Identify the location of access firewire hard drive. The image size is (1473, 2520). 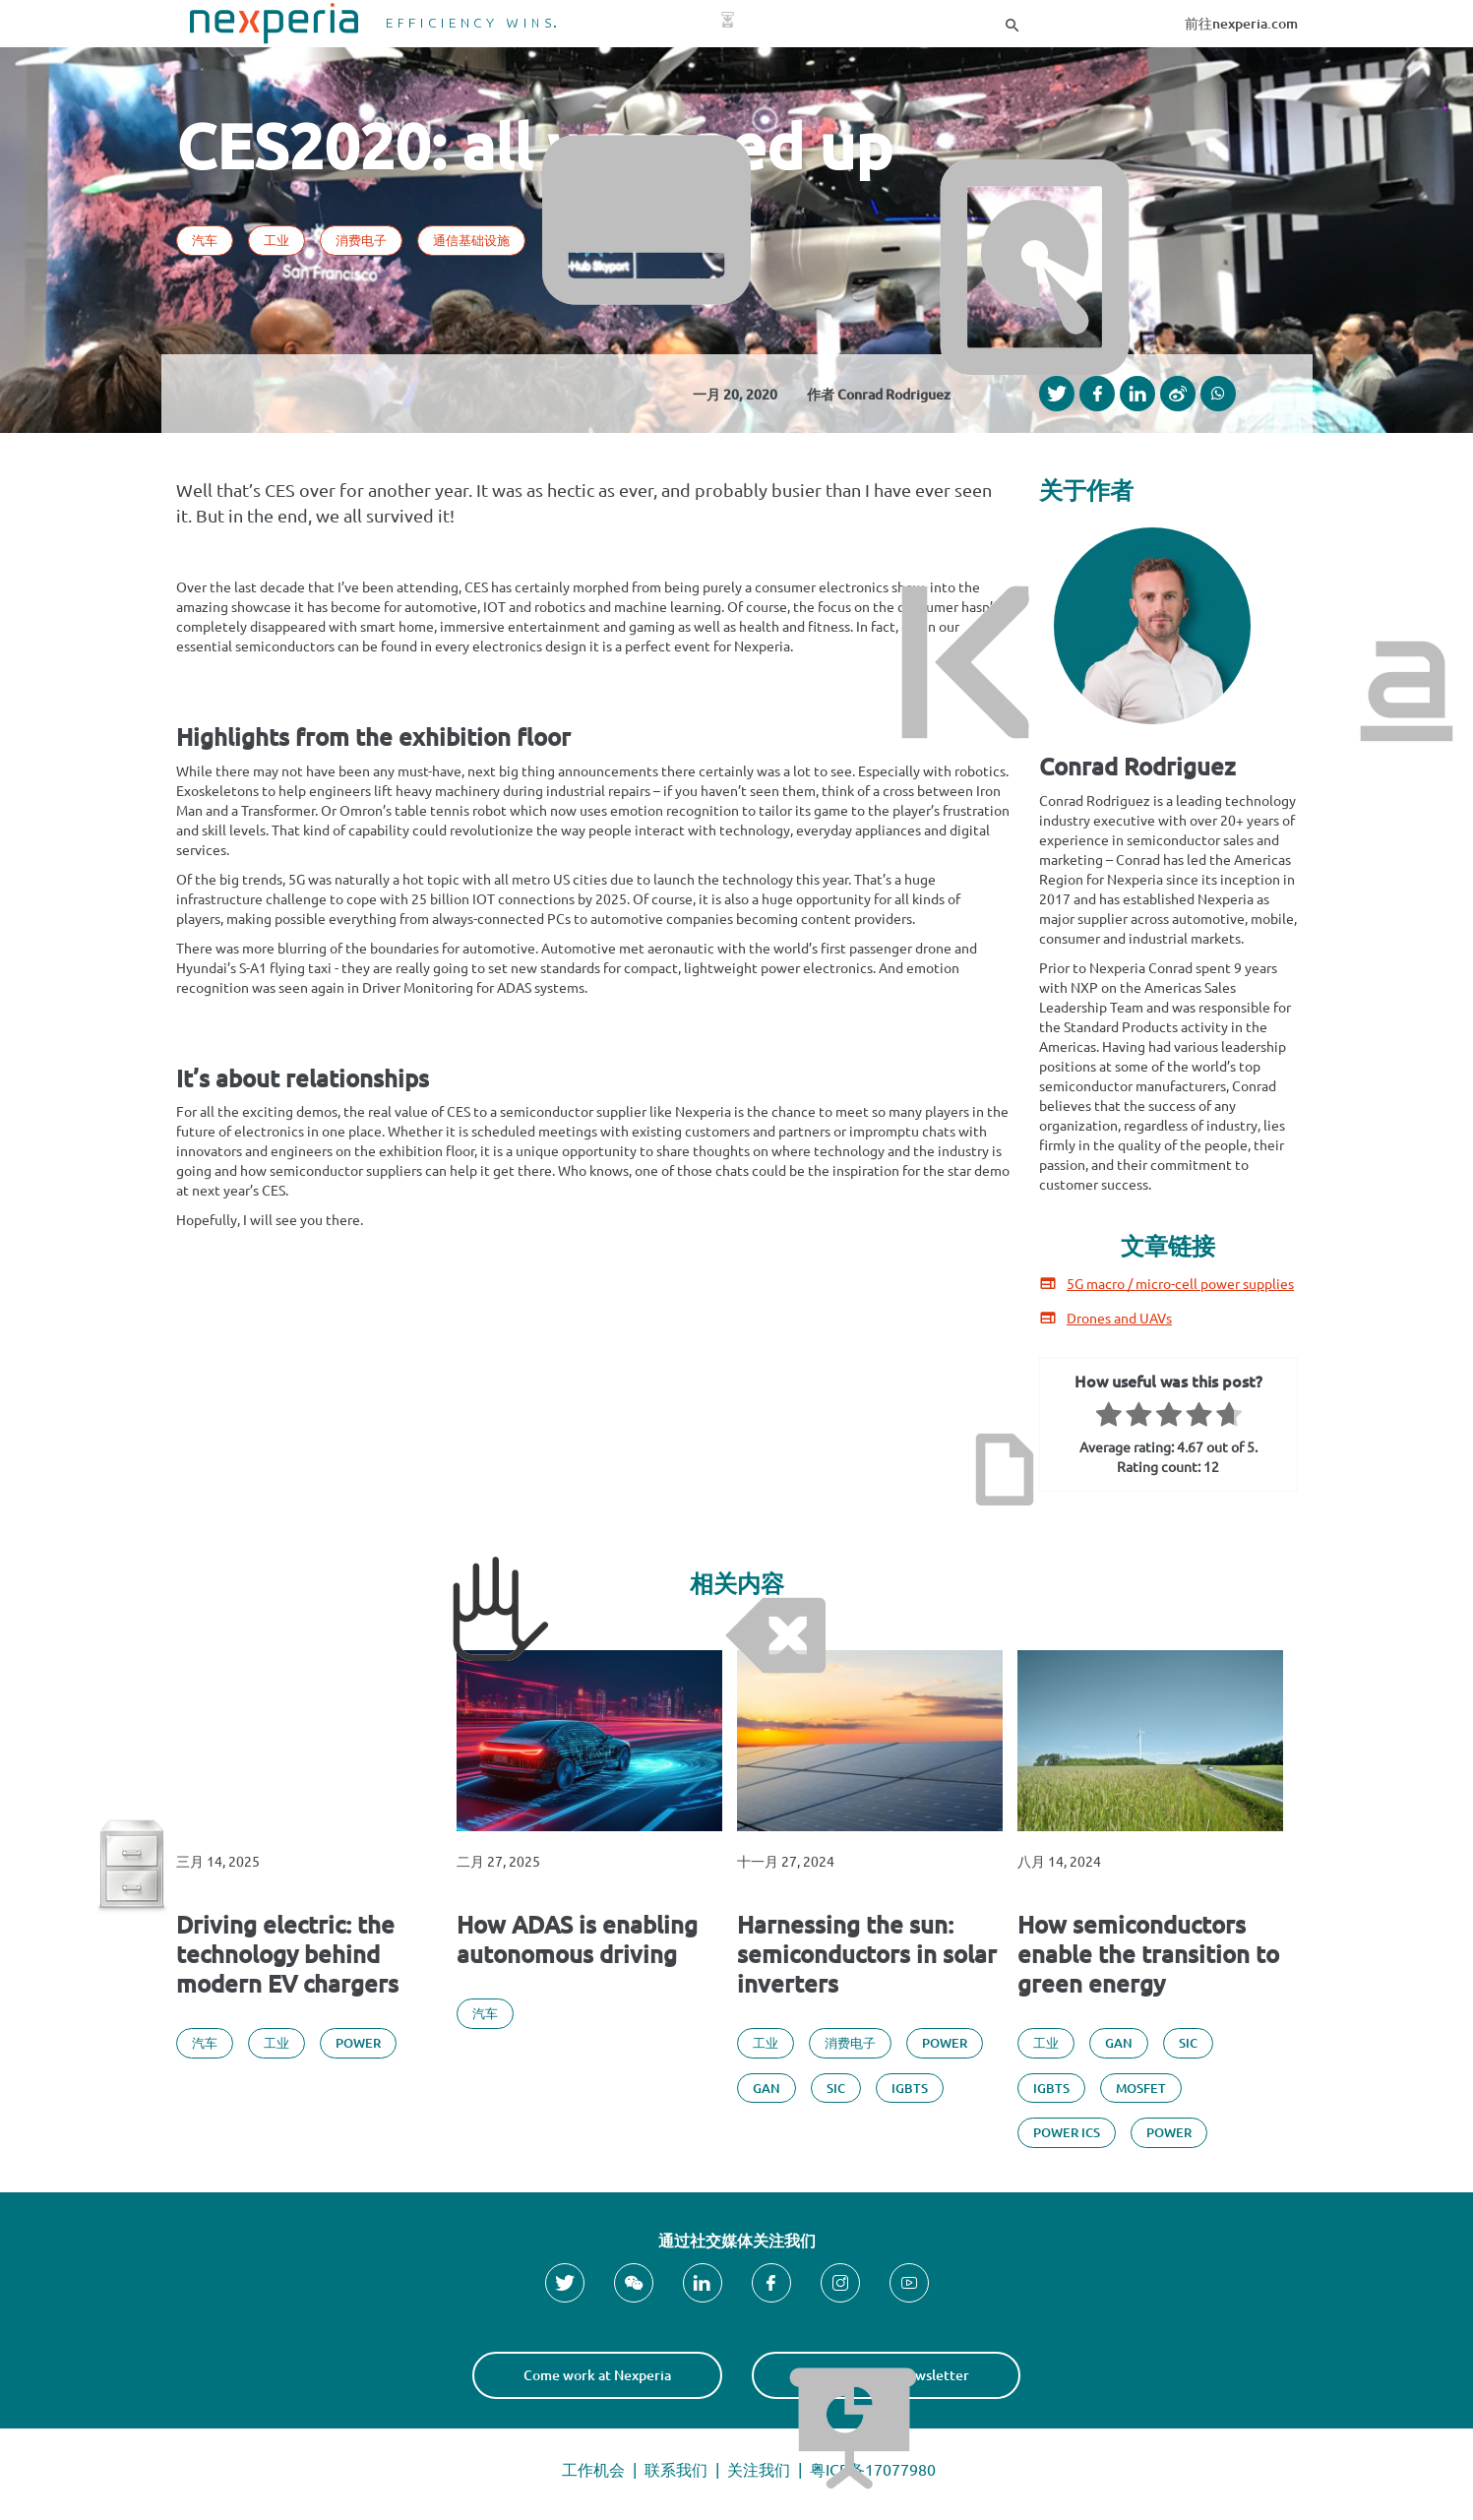
(1034, 267).